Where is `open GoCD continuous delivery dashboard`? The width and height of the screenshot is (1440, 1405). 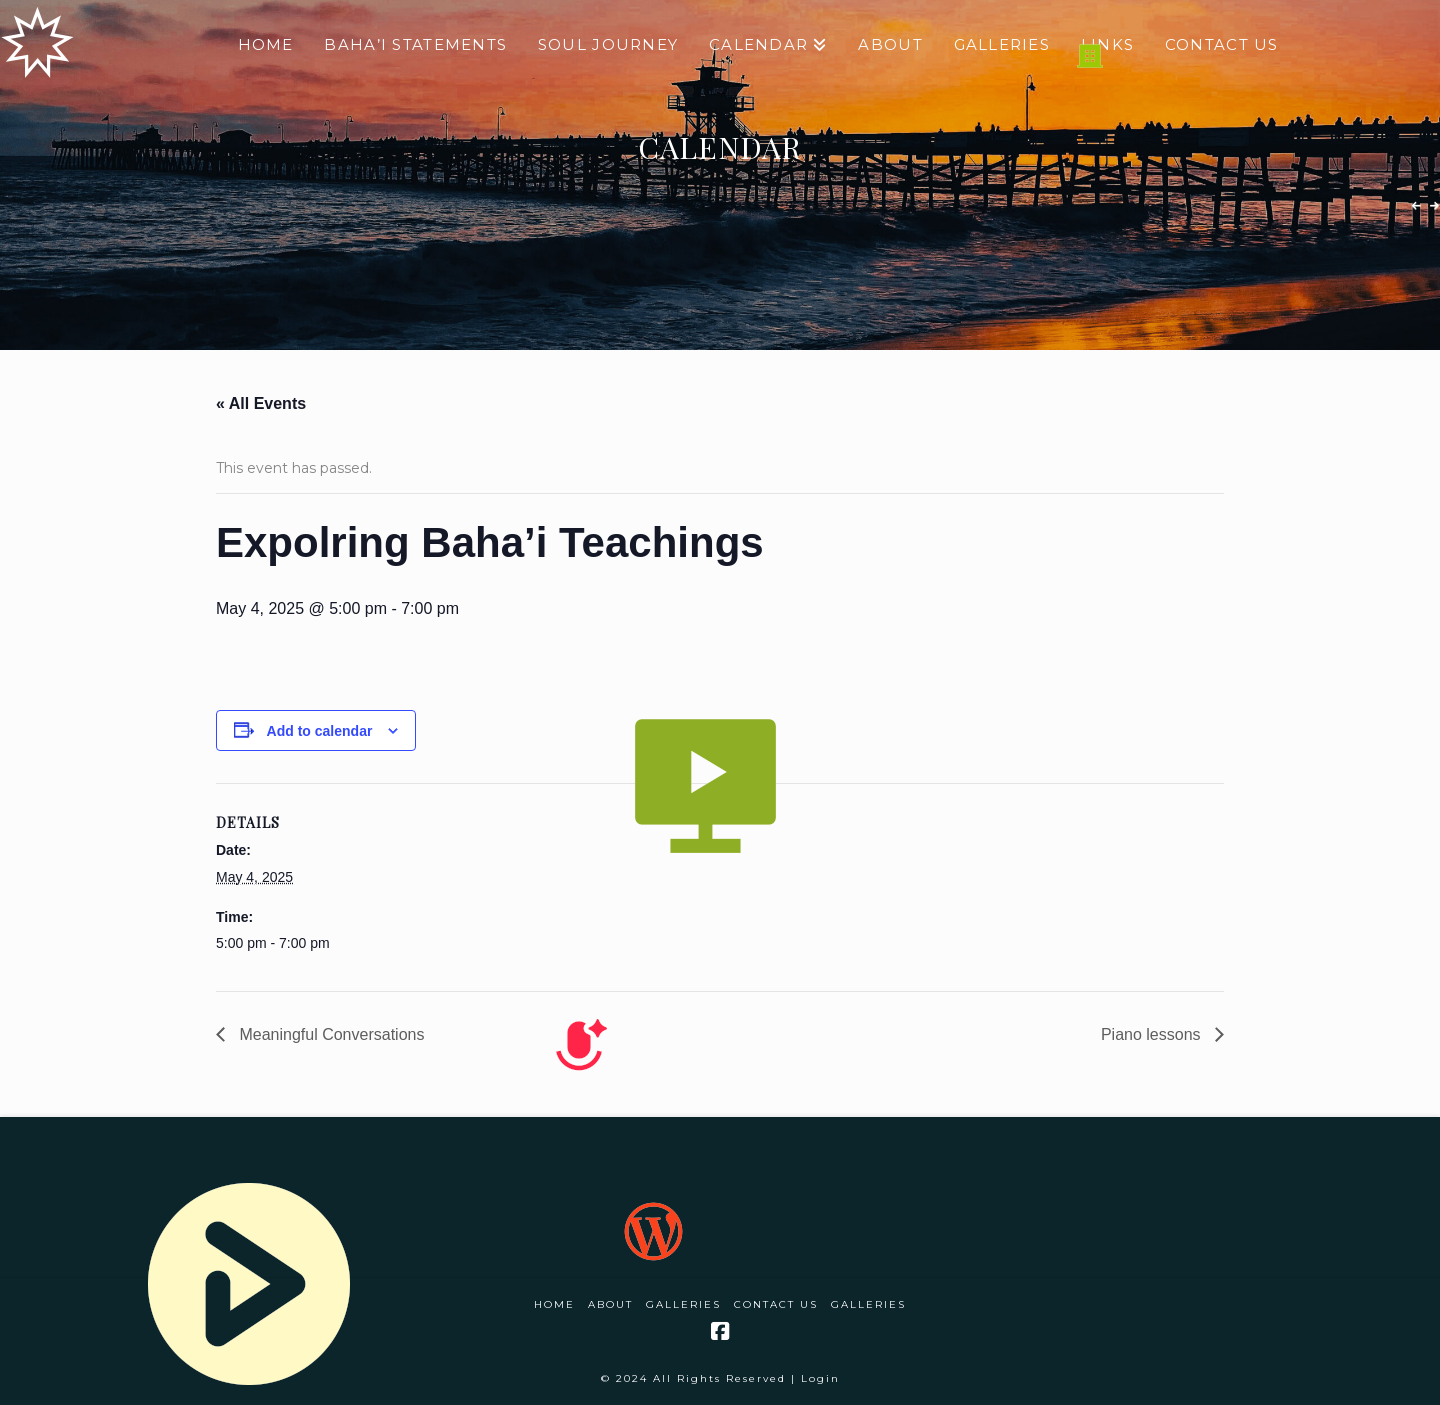 open GoCD continuous delivery dashboard is located at coordinates (249, 1284).